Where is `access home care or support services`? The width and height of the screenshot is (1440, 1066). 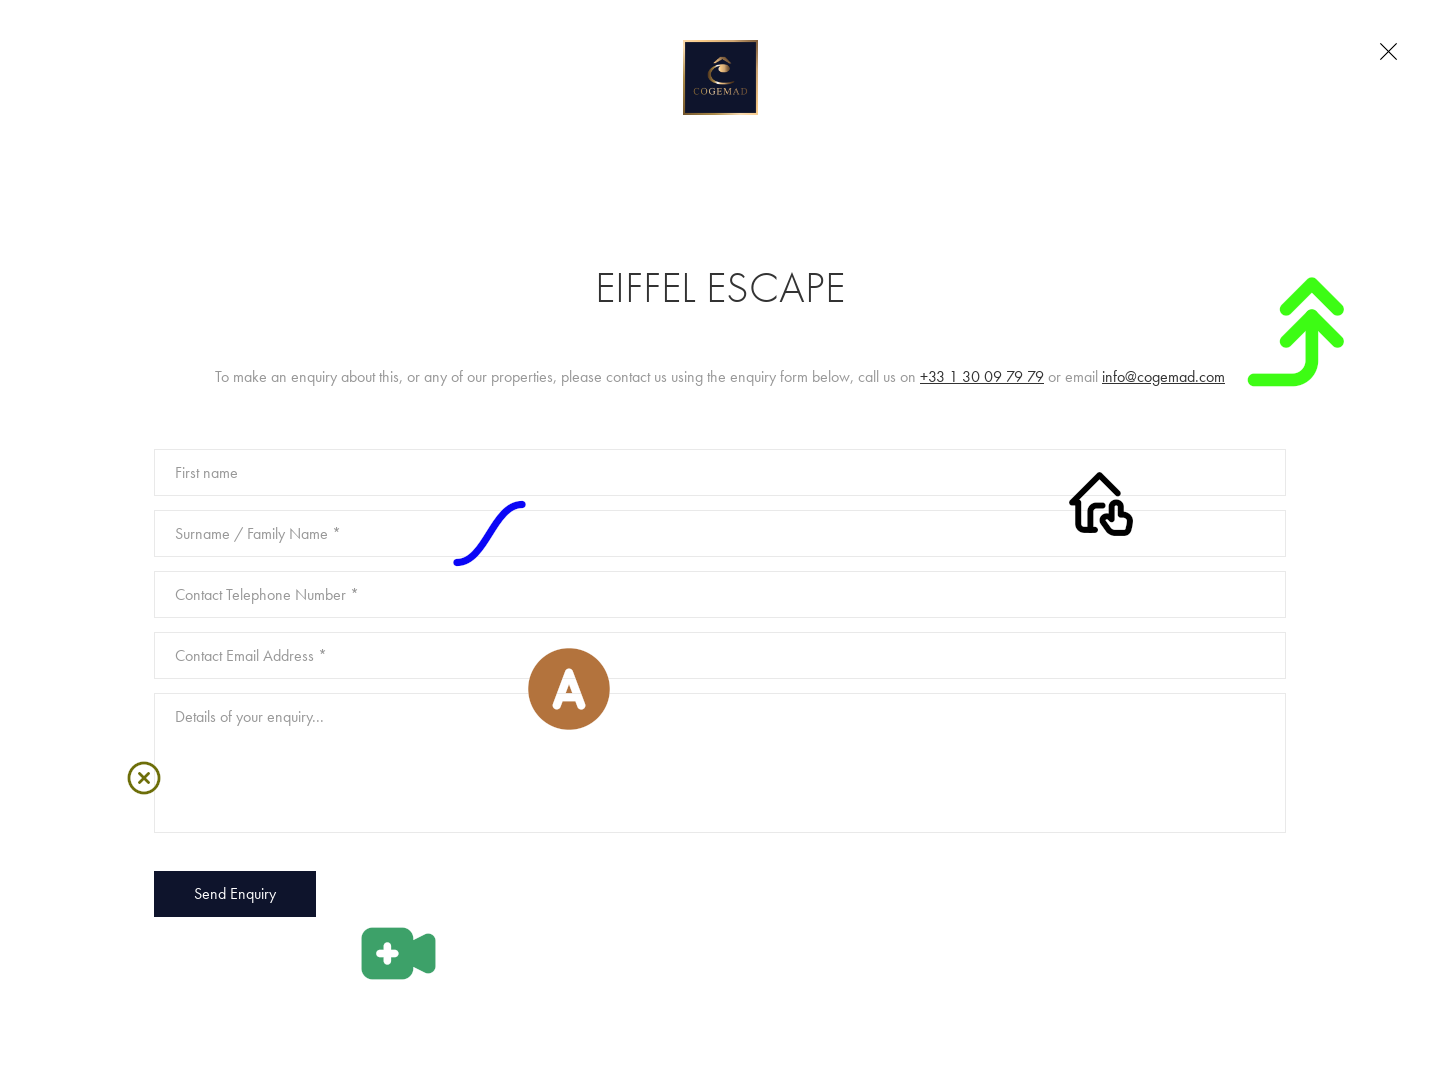 access home care or support services is located at coordinates (1099, 502).